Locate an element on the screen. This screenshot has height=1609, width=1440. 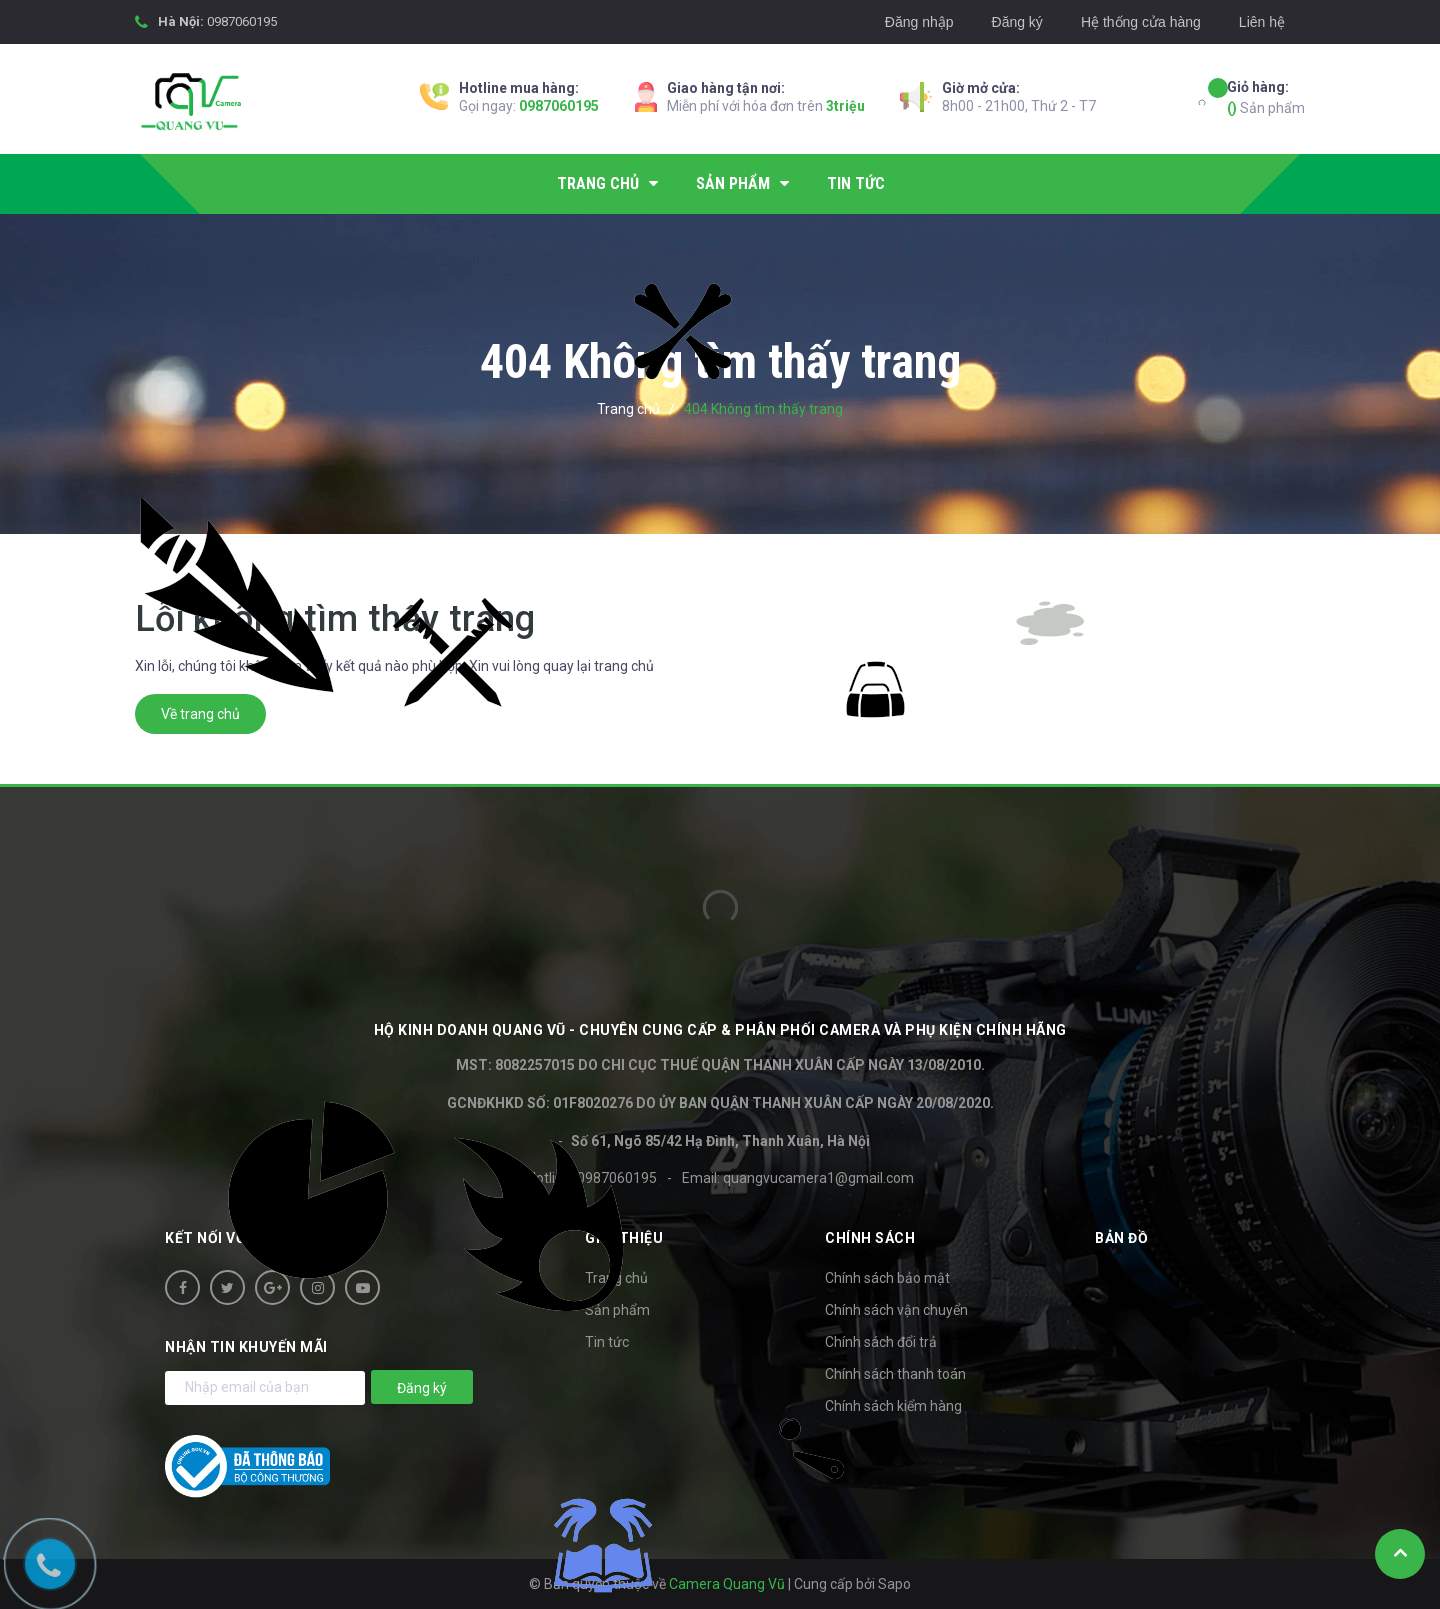
indicates a burning or fire effect status is located at coordinates (533, 1219).